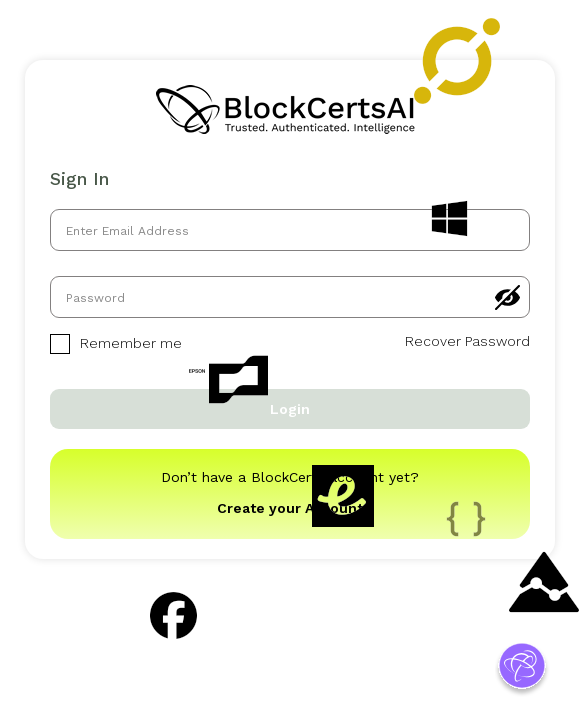  What do you see at coordinates (544, 582) in the screenshot?
I see `Pine Script programming language logo` at bounding box center [544, 582].